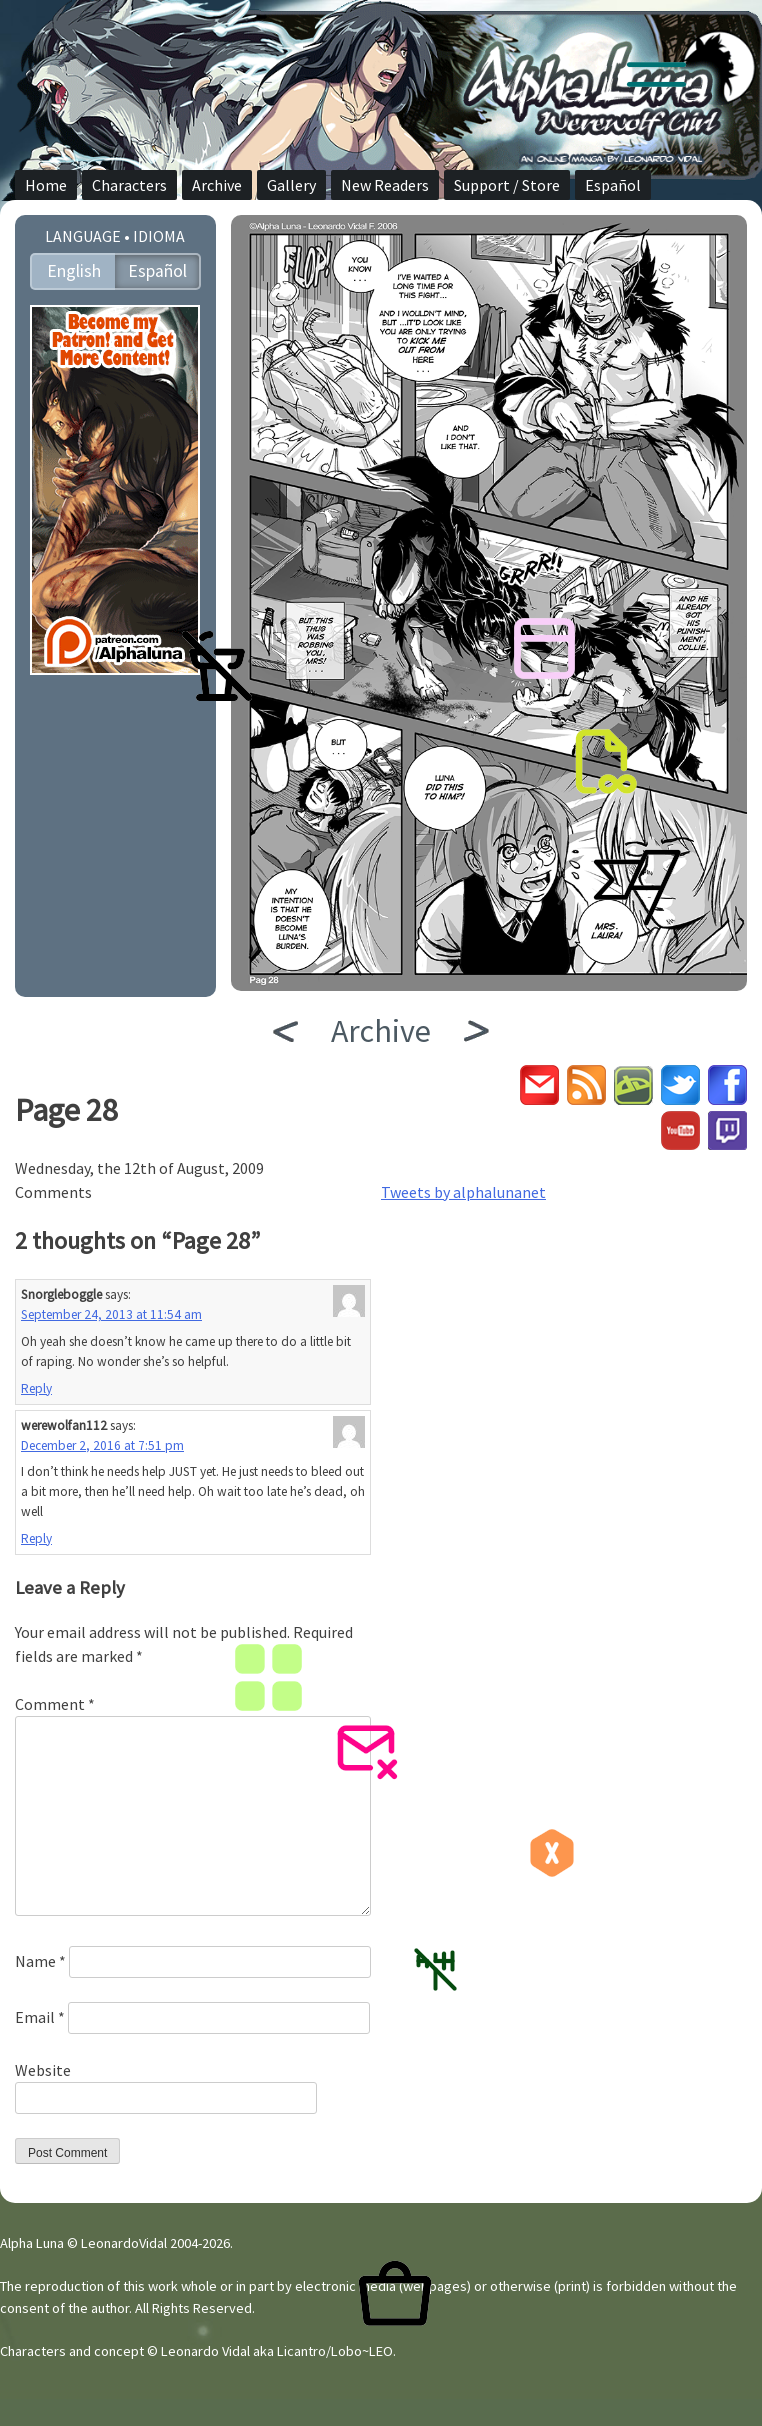 The width and height of the screenshot is (762, 2426). What do you see at coordinates (435, 1969) in the screenshot?
I see `indicates no signal or connection unavailable` at bounding box center [435, 1969].